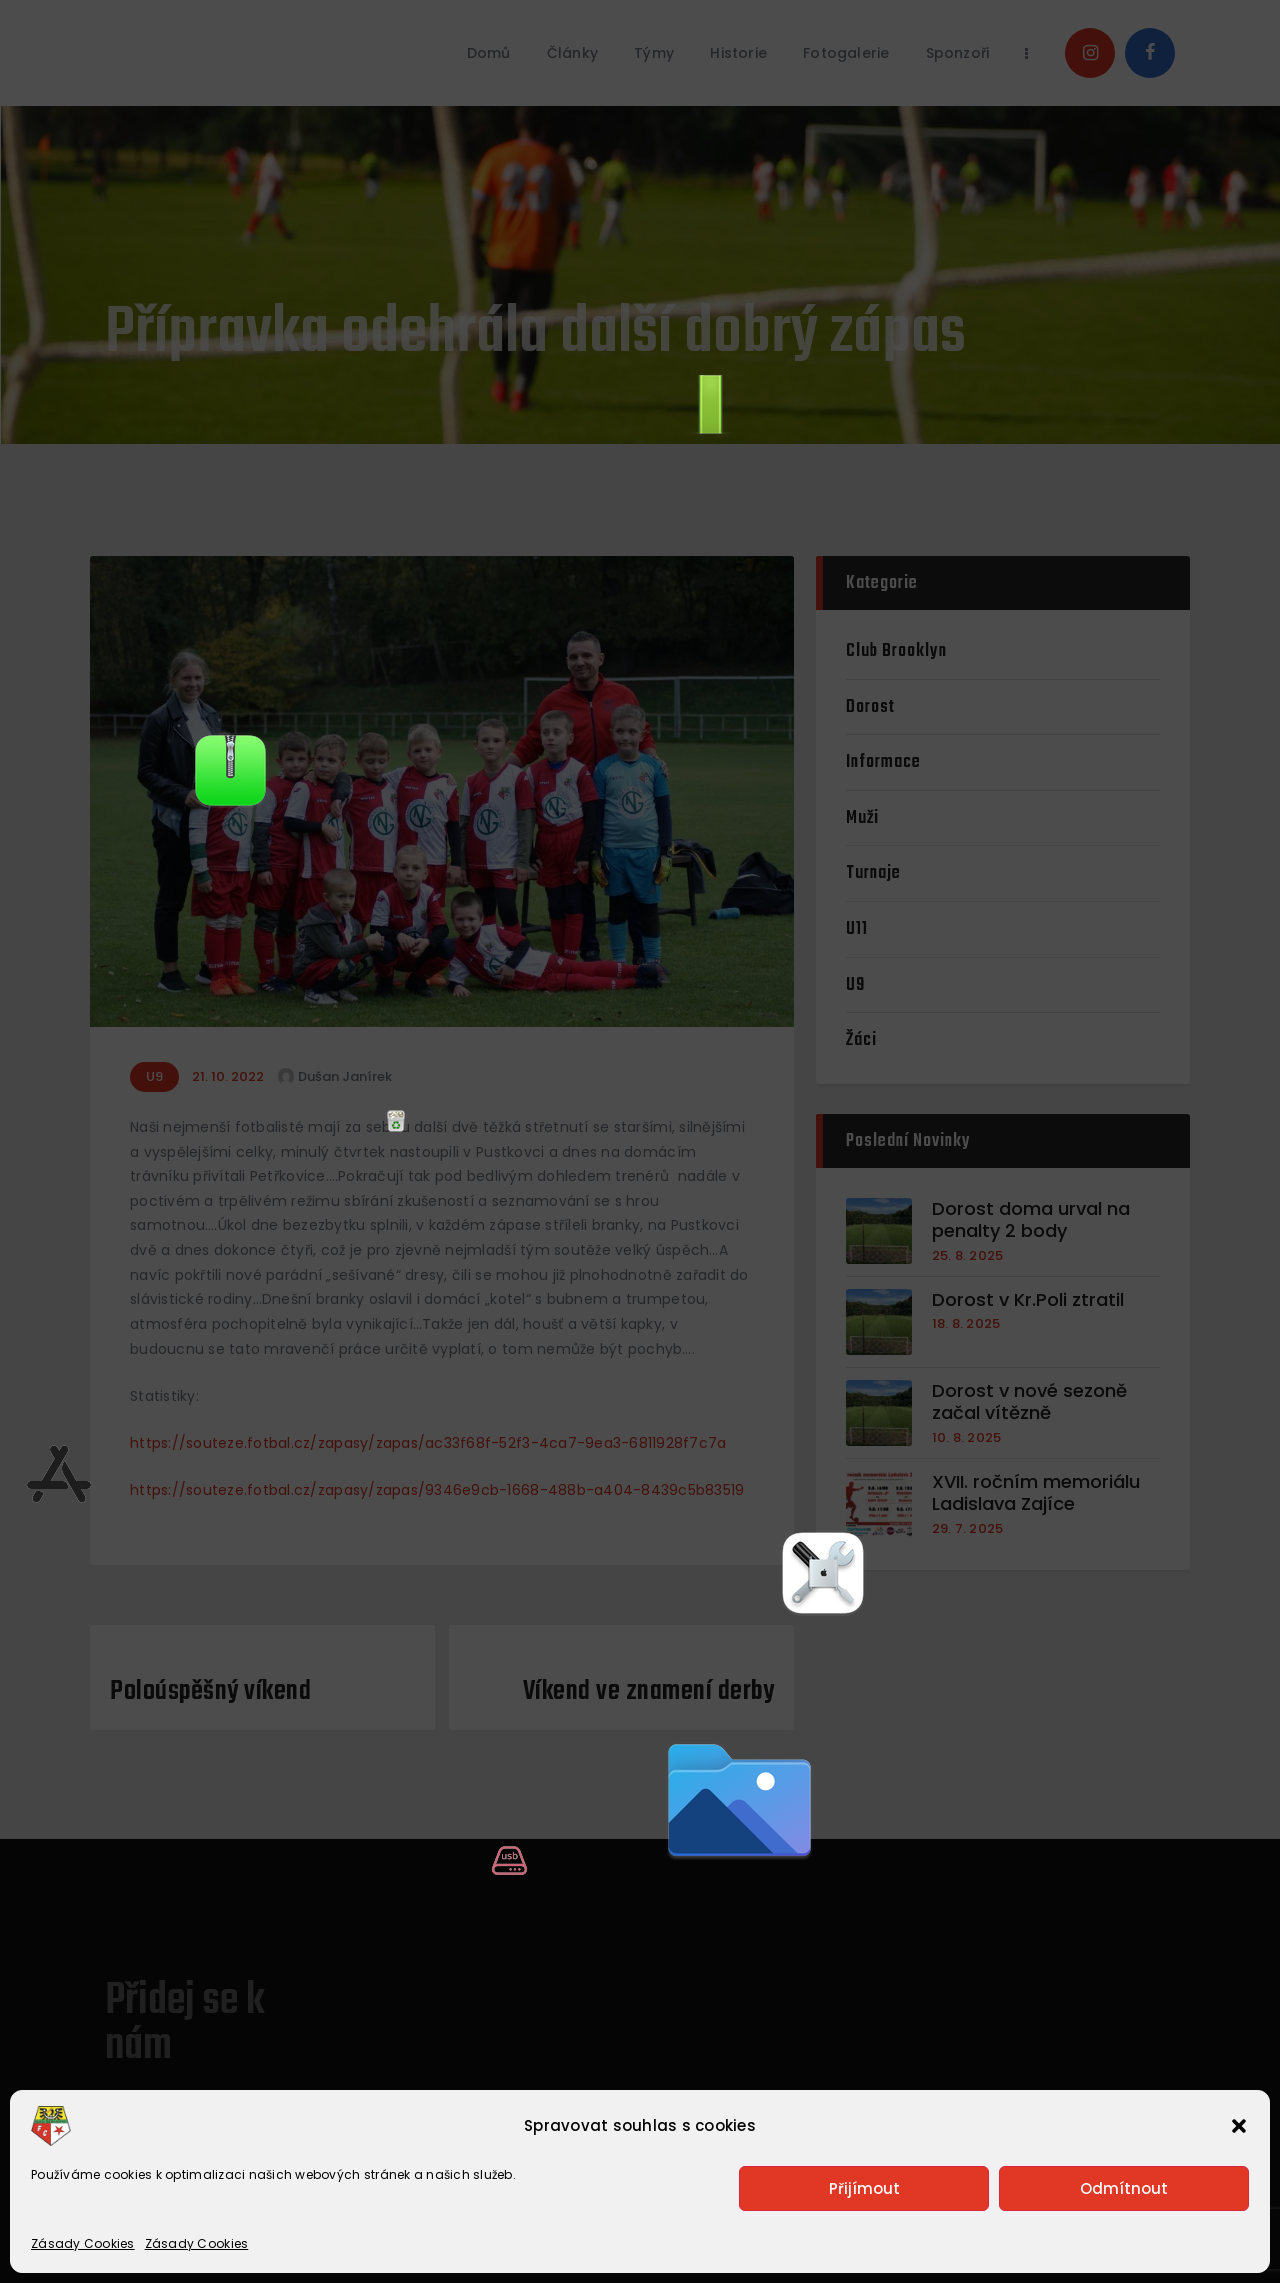  Describe the element at coordinates (509, 1859) in the screenshot. I see `external usb hard drive connected` at that location.